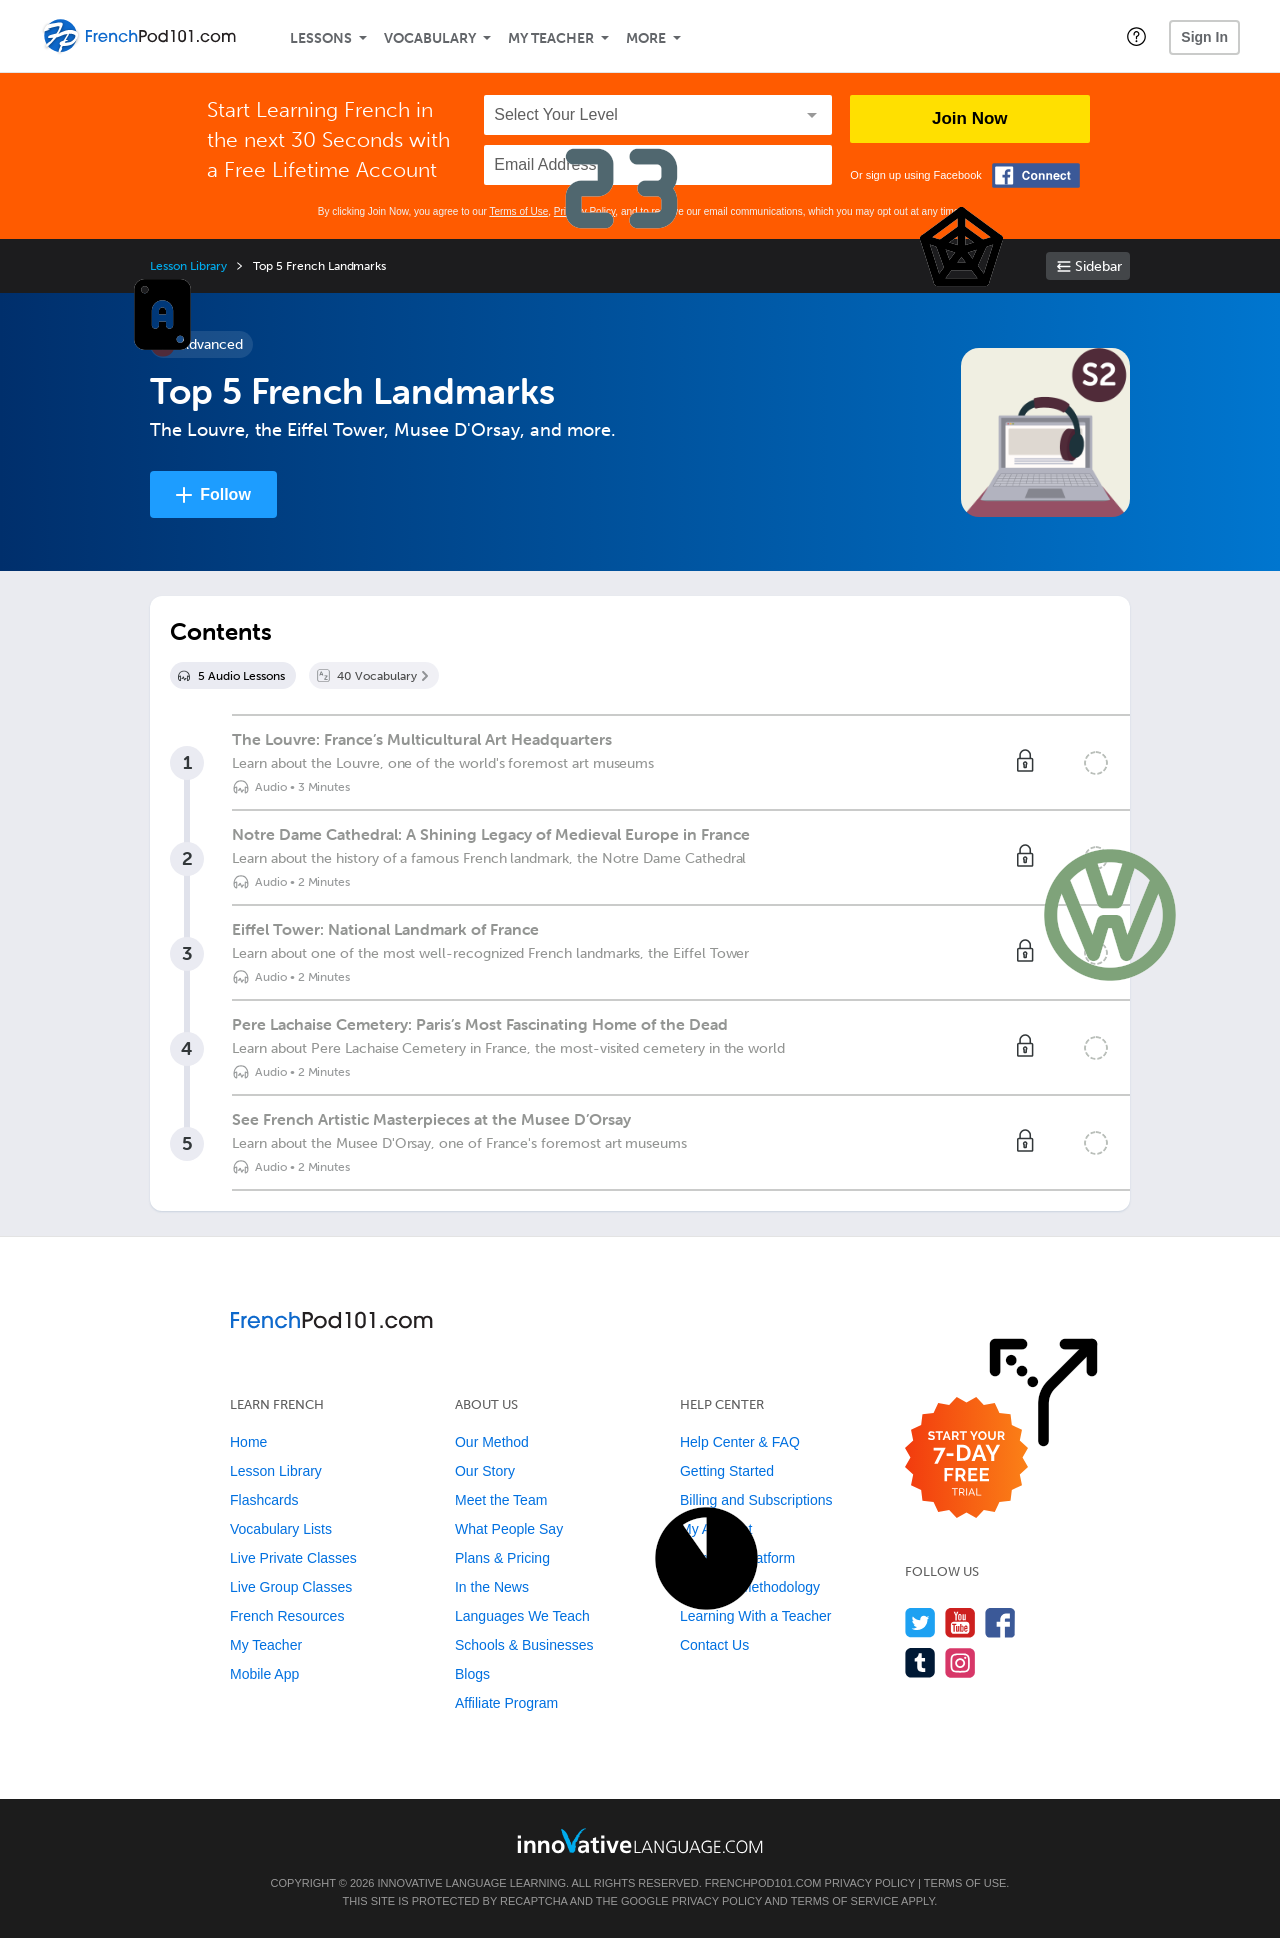 The height and width of the screenshot is (1938, 1280). Describe the element at coordinates (961, 246) in the screenshot. I see `view radar chart analytics` at that location.